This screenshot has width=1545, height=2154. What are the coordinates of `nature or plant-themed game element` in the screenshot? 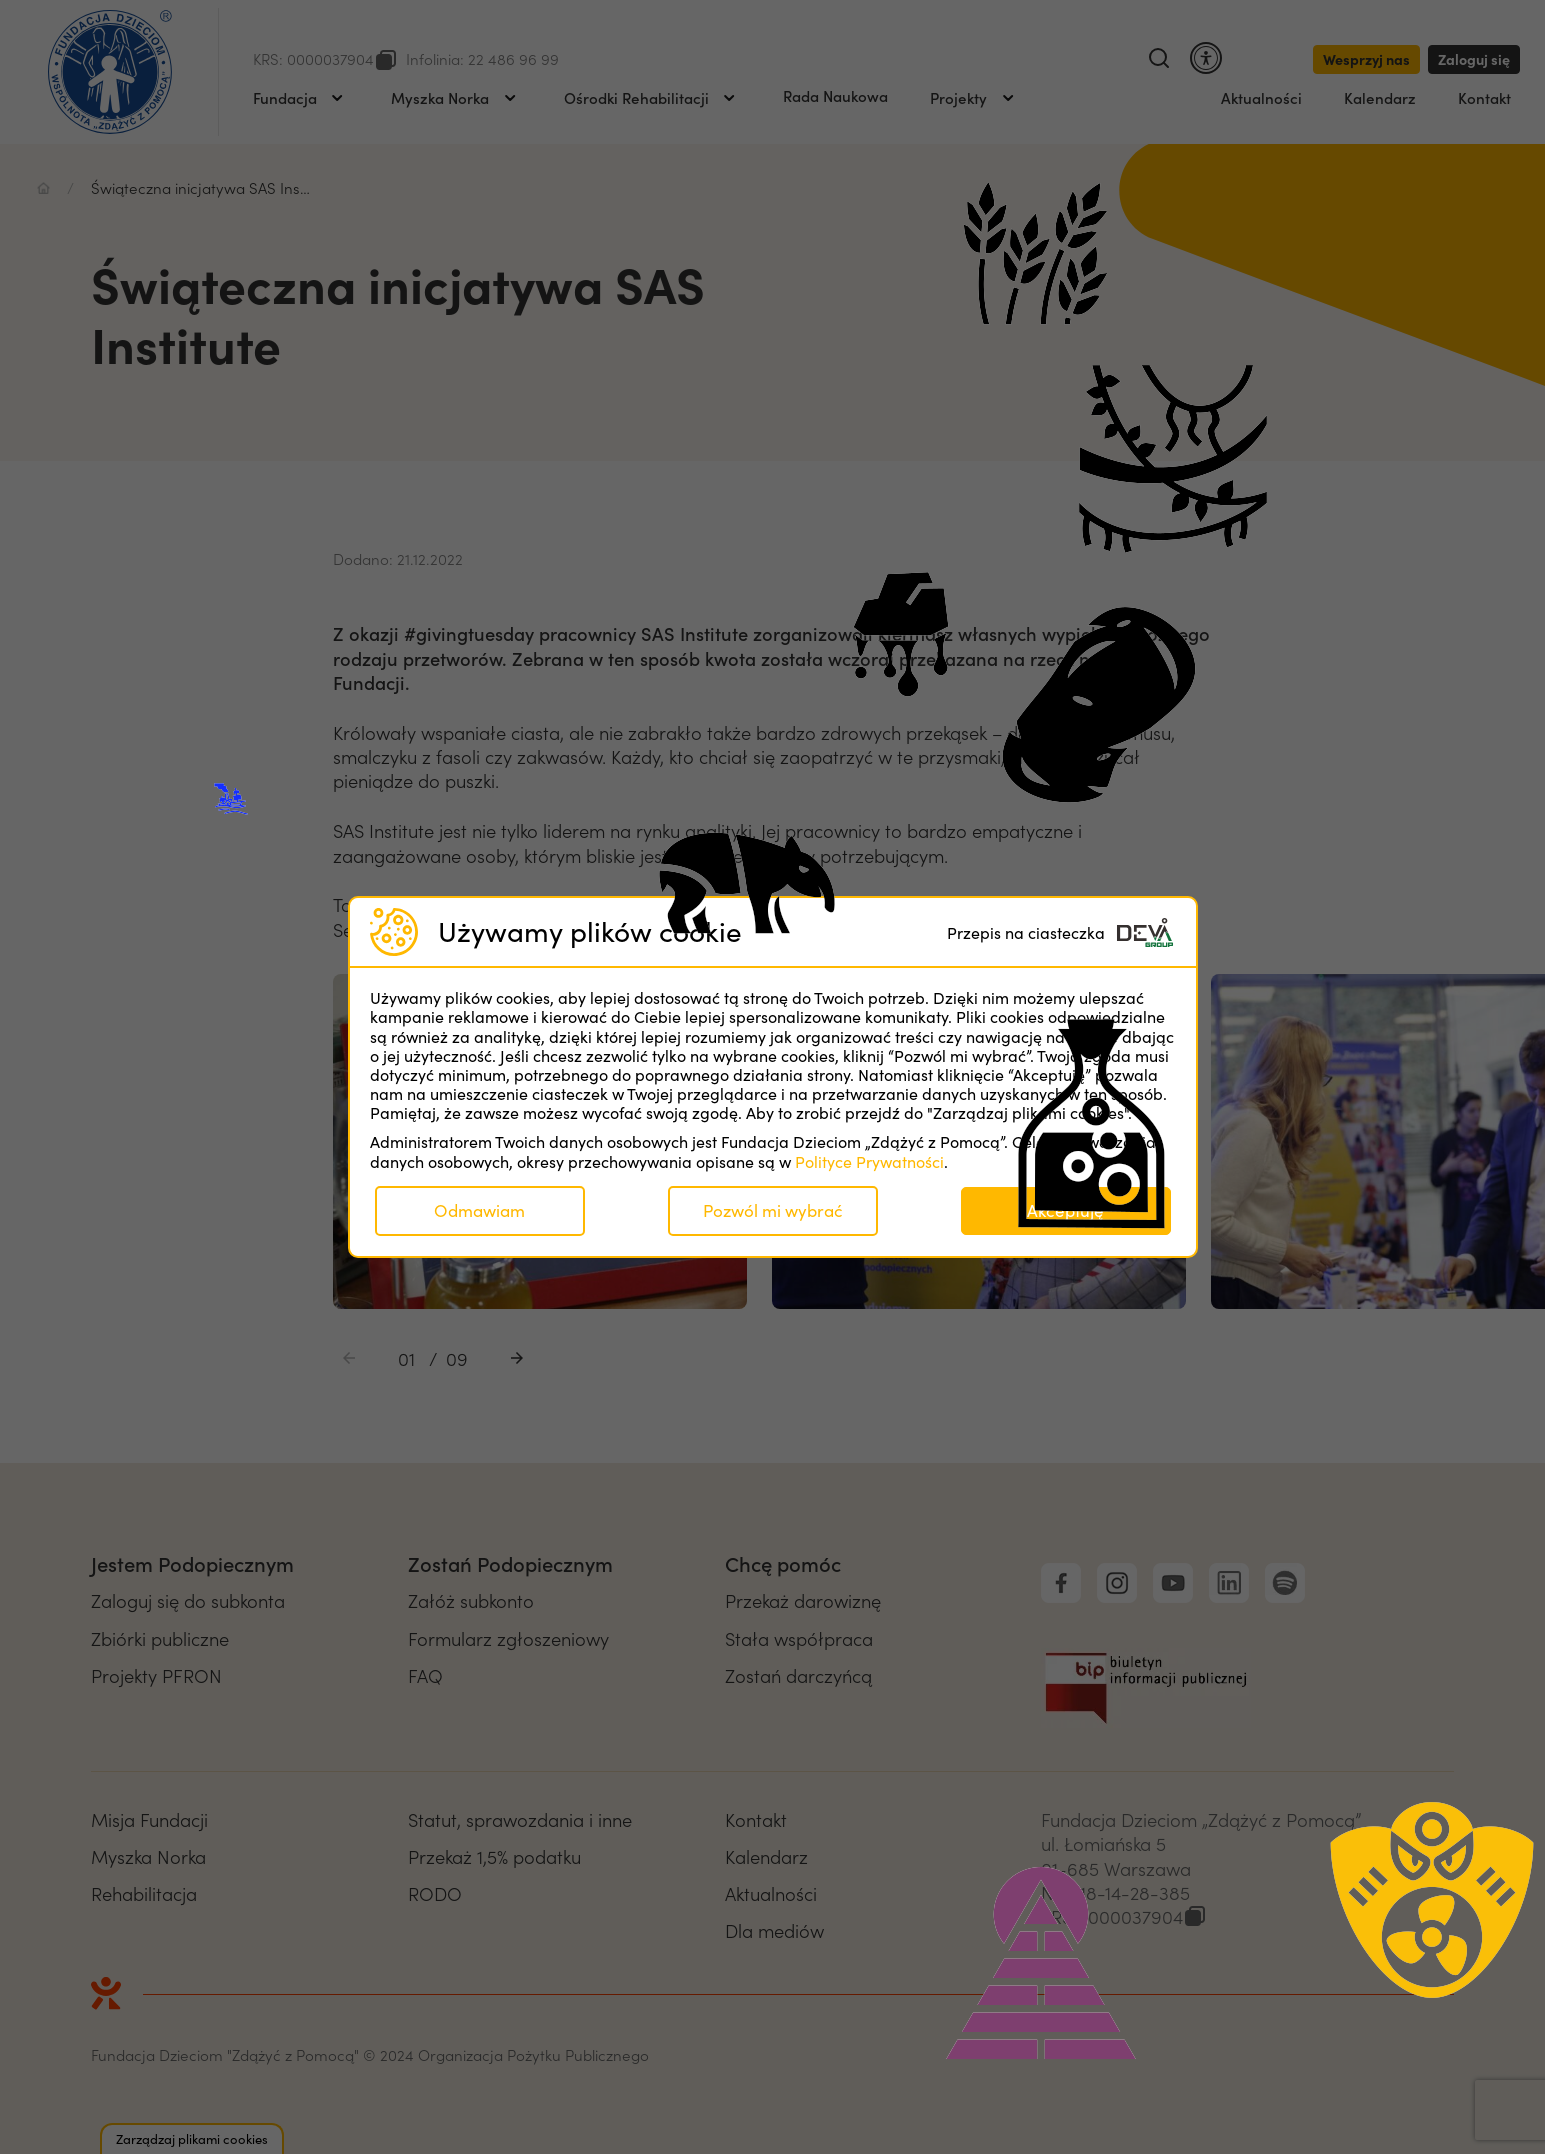 It's located at (1173, 459).